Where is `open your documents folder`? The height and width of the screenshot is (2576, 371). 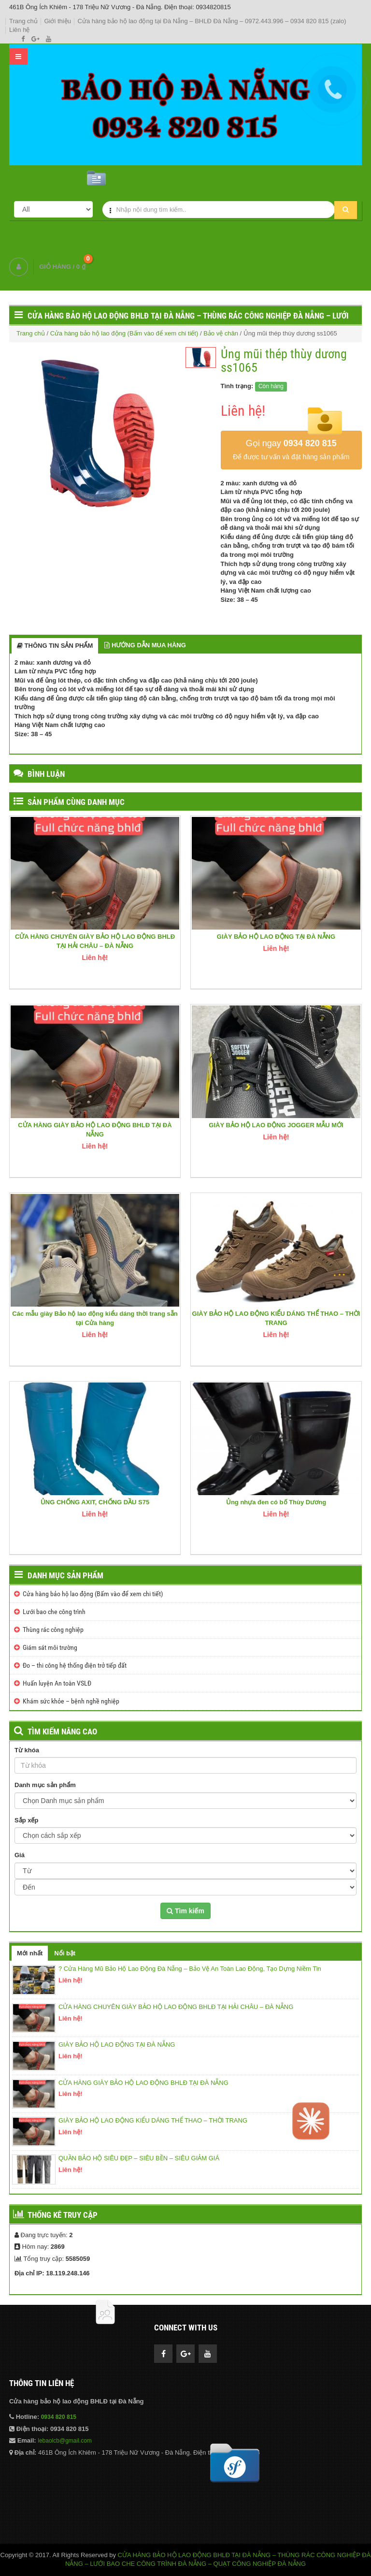 open your documents folder is located at coordinates (96, 178).